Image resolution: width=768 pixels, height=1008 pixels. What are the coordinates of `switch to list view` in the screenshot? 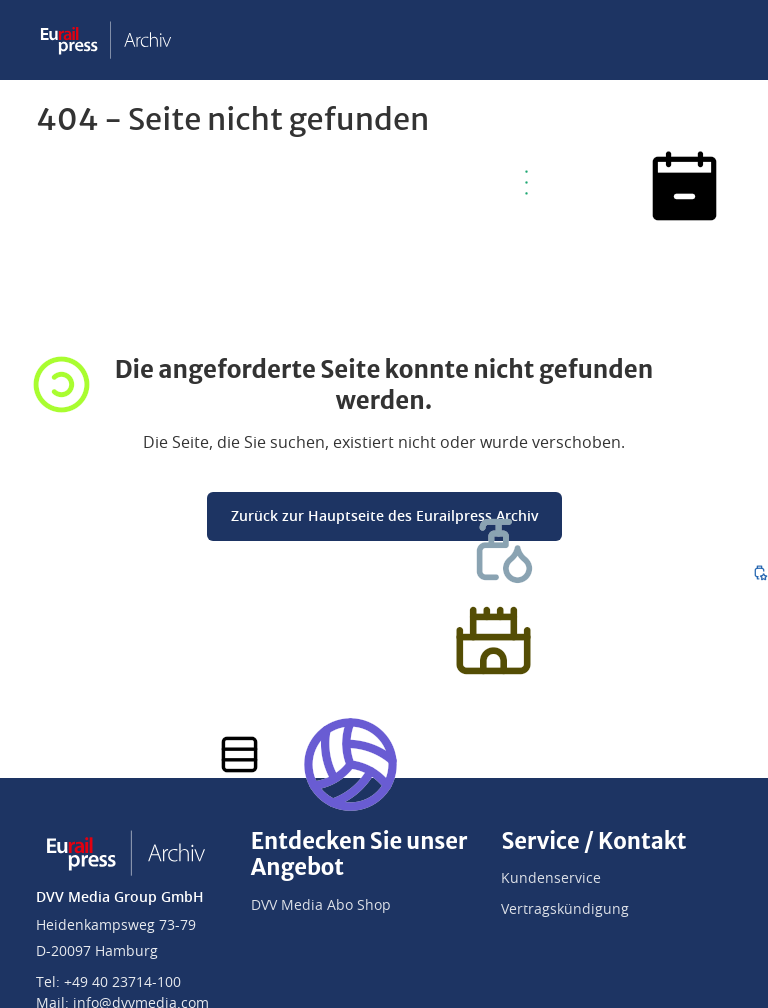 It's located at (239, 754).